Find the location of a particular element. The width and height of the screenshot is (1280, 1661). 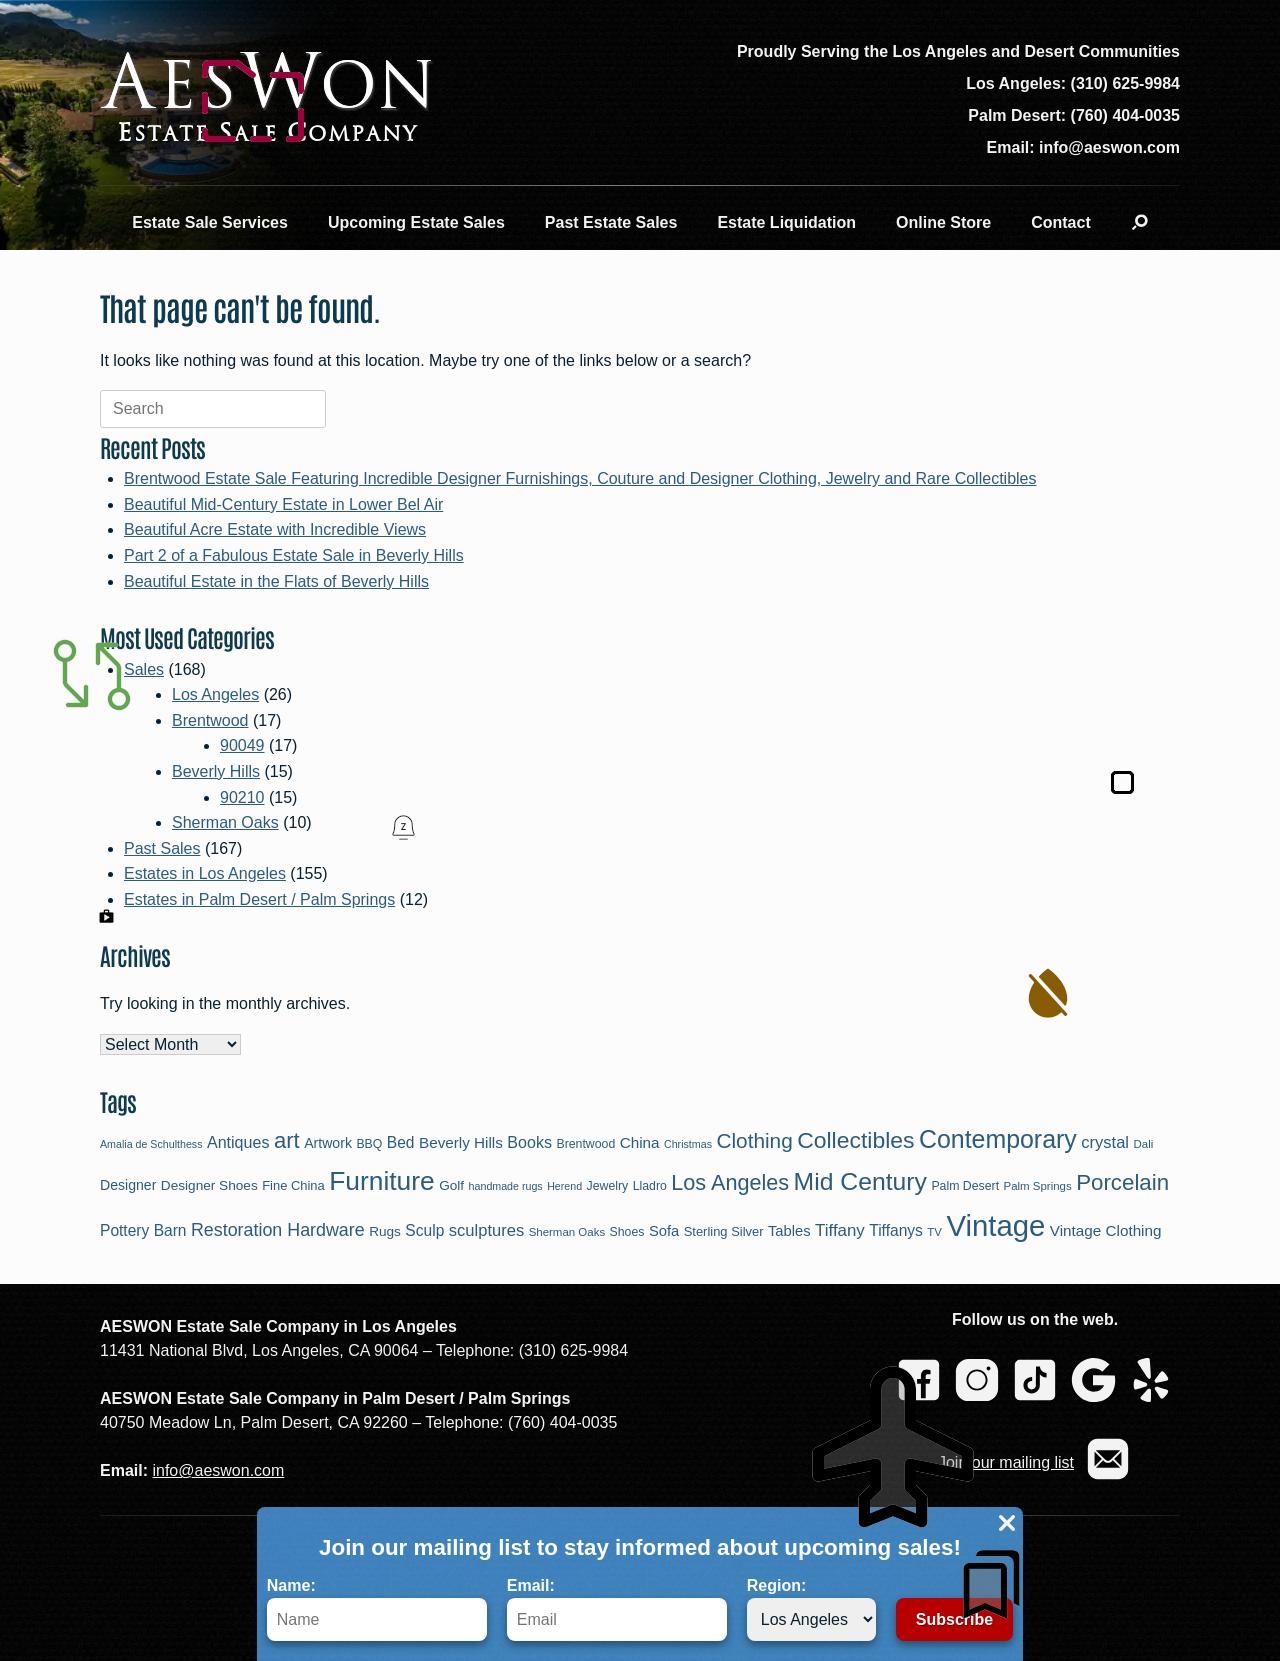

snooze notifications is located at coordinates (403, 827).